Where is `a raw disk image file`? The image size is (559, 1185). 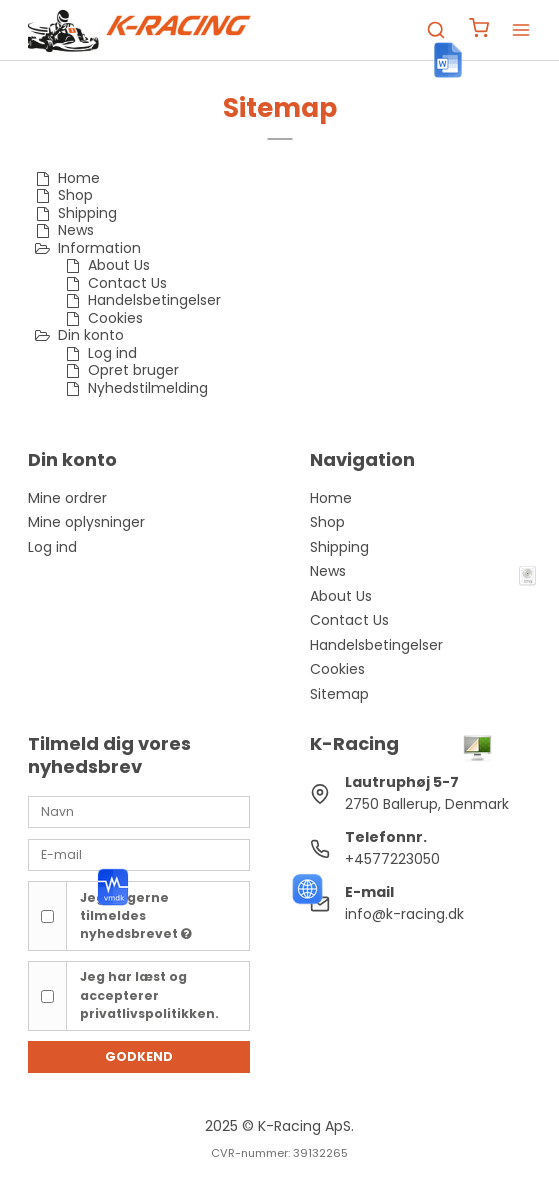
a raw disk image file is located at coordinates (527, 575).